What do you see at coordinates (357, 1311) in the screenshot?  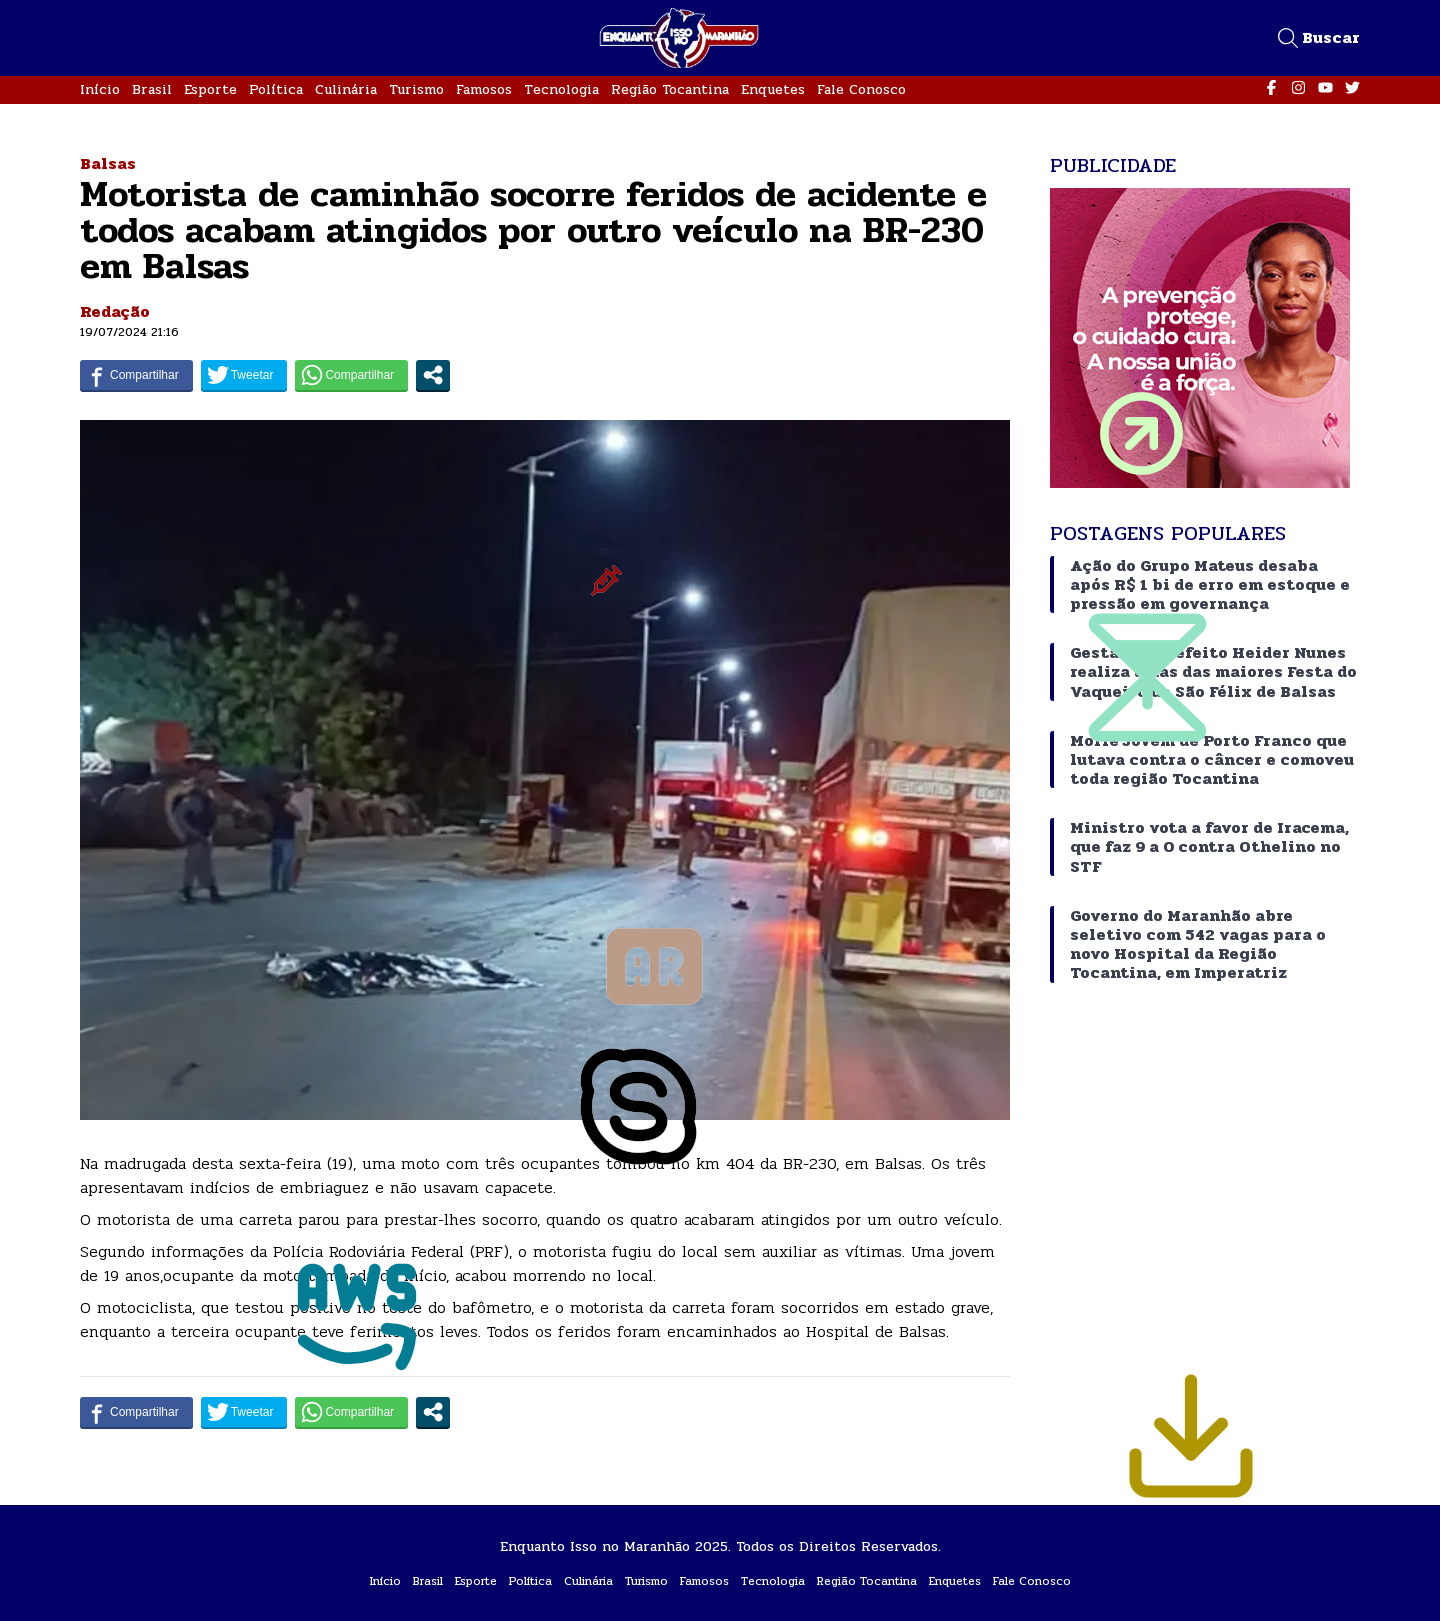 I see `access Amazon Web Services console` at bounding box center [357, 1311].